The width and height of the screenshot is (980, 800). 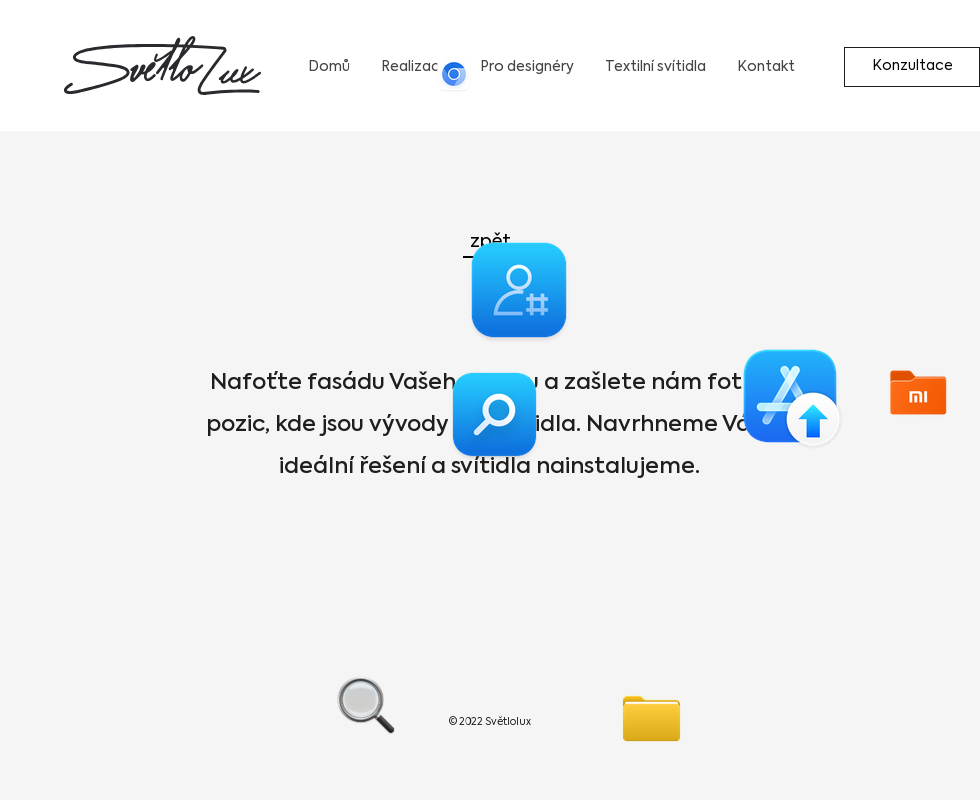 What do you see at coordinates (519, 290) in the screenshot?
I see `access sudo or admin user preferences` at bounding box center [519, 290].